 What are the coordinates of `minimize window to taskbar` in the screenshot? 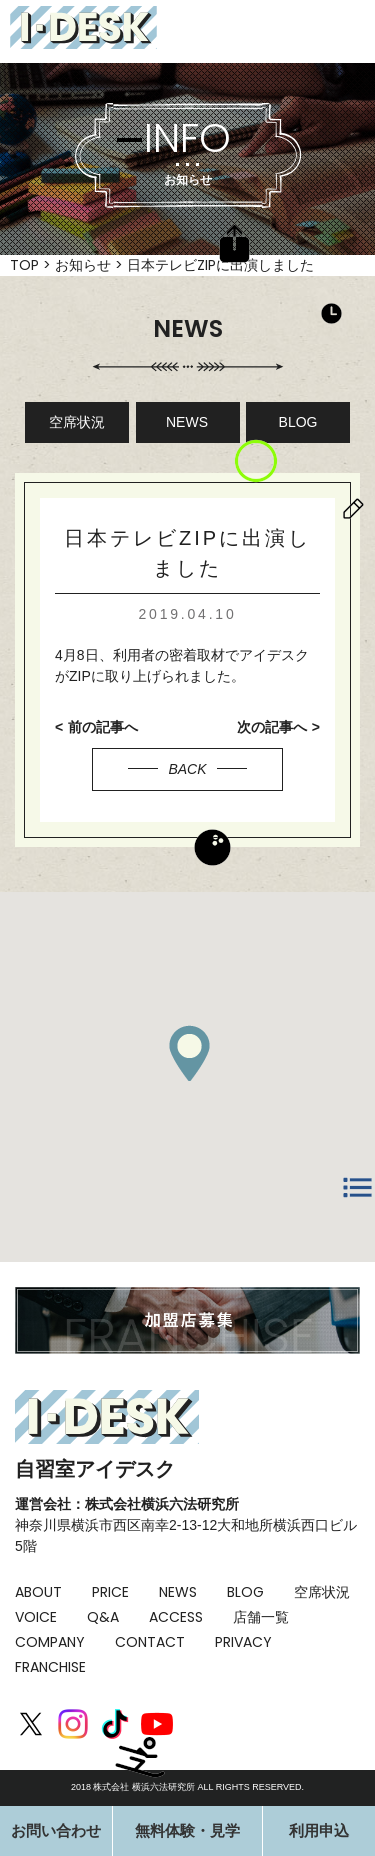 It's located at (129, 123).